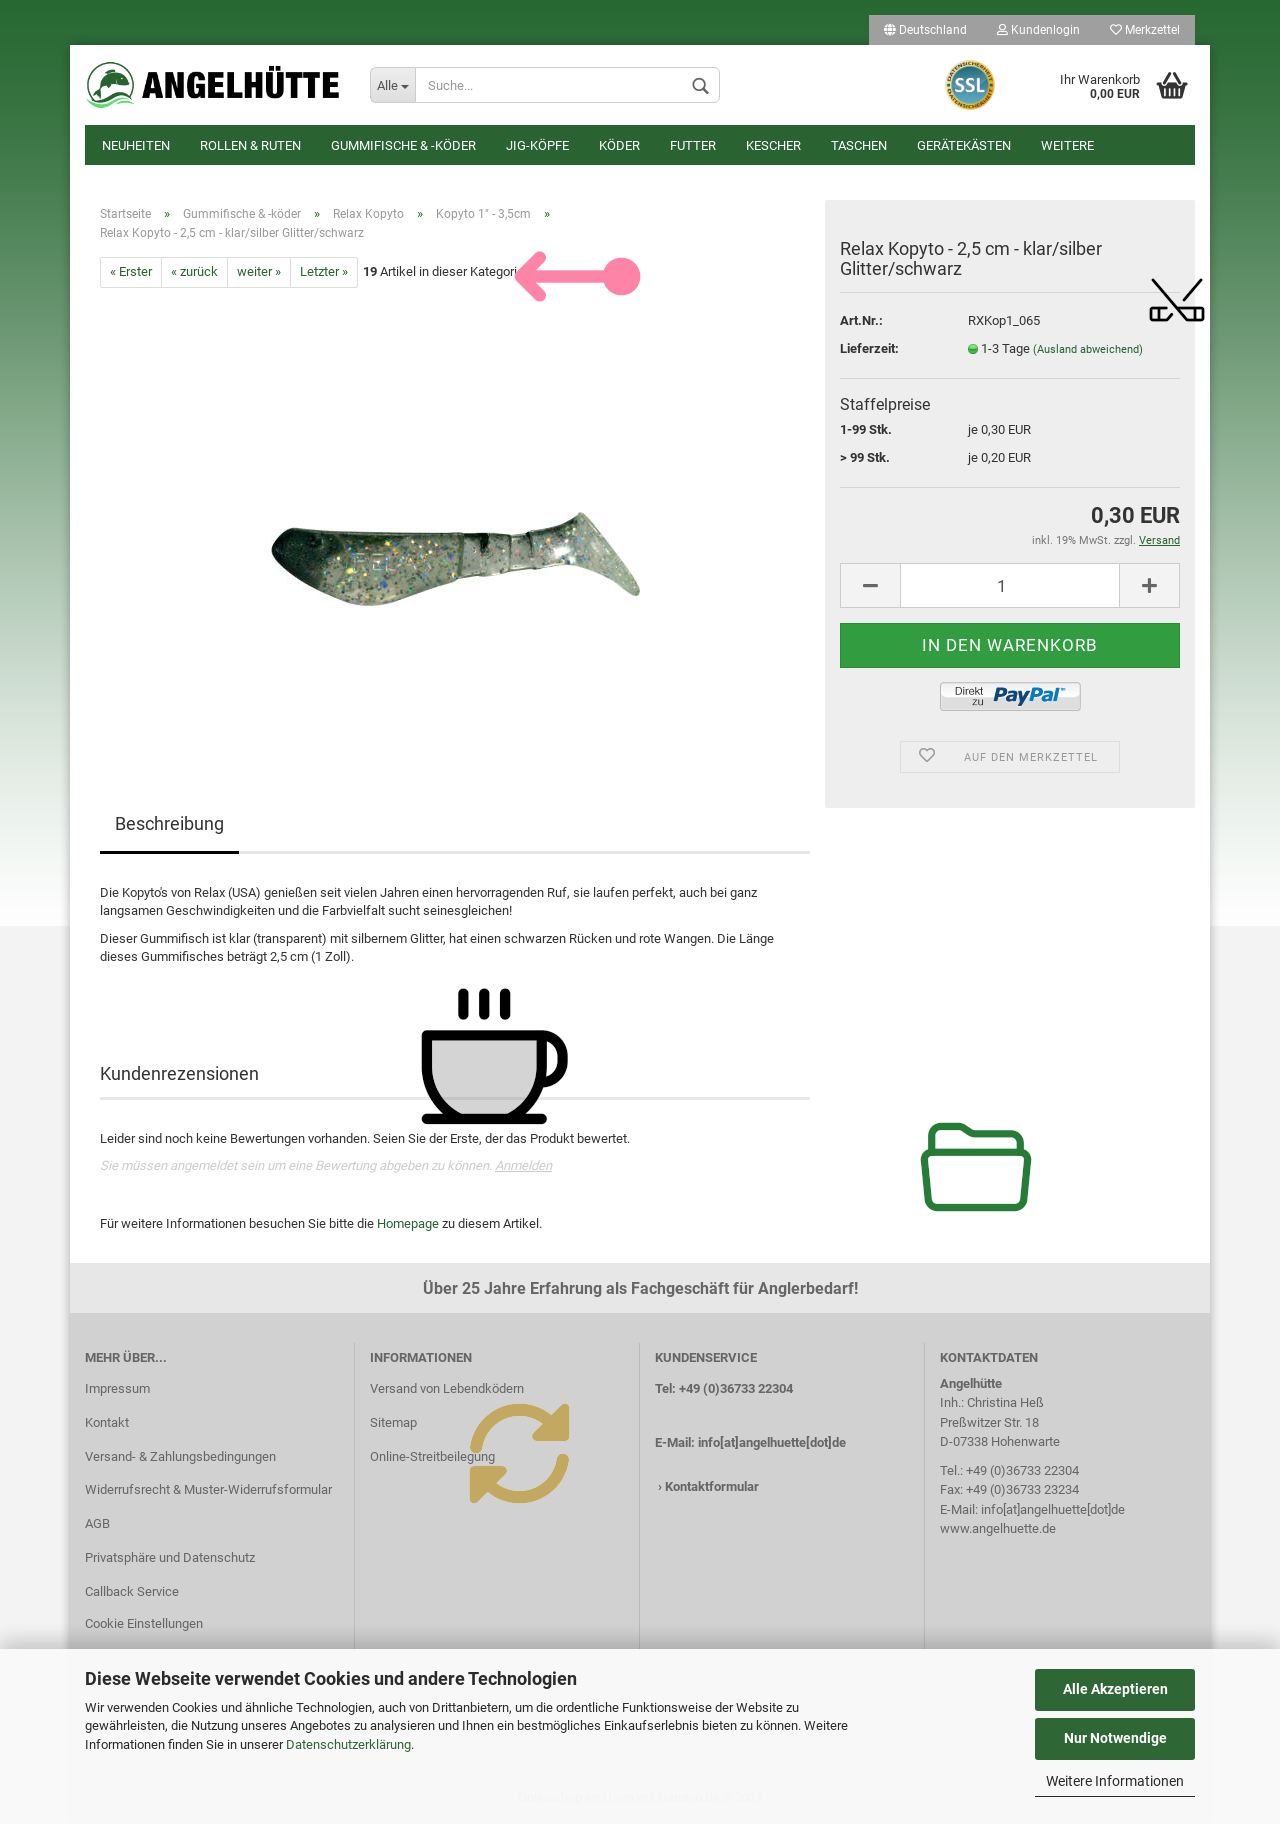 This screenshot has height=1824, width=1280. I want to click on go back to the previous screen, so click(577, 276).